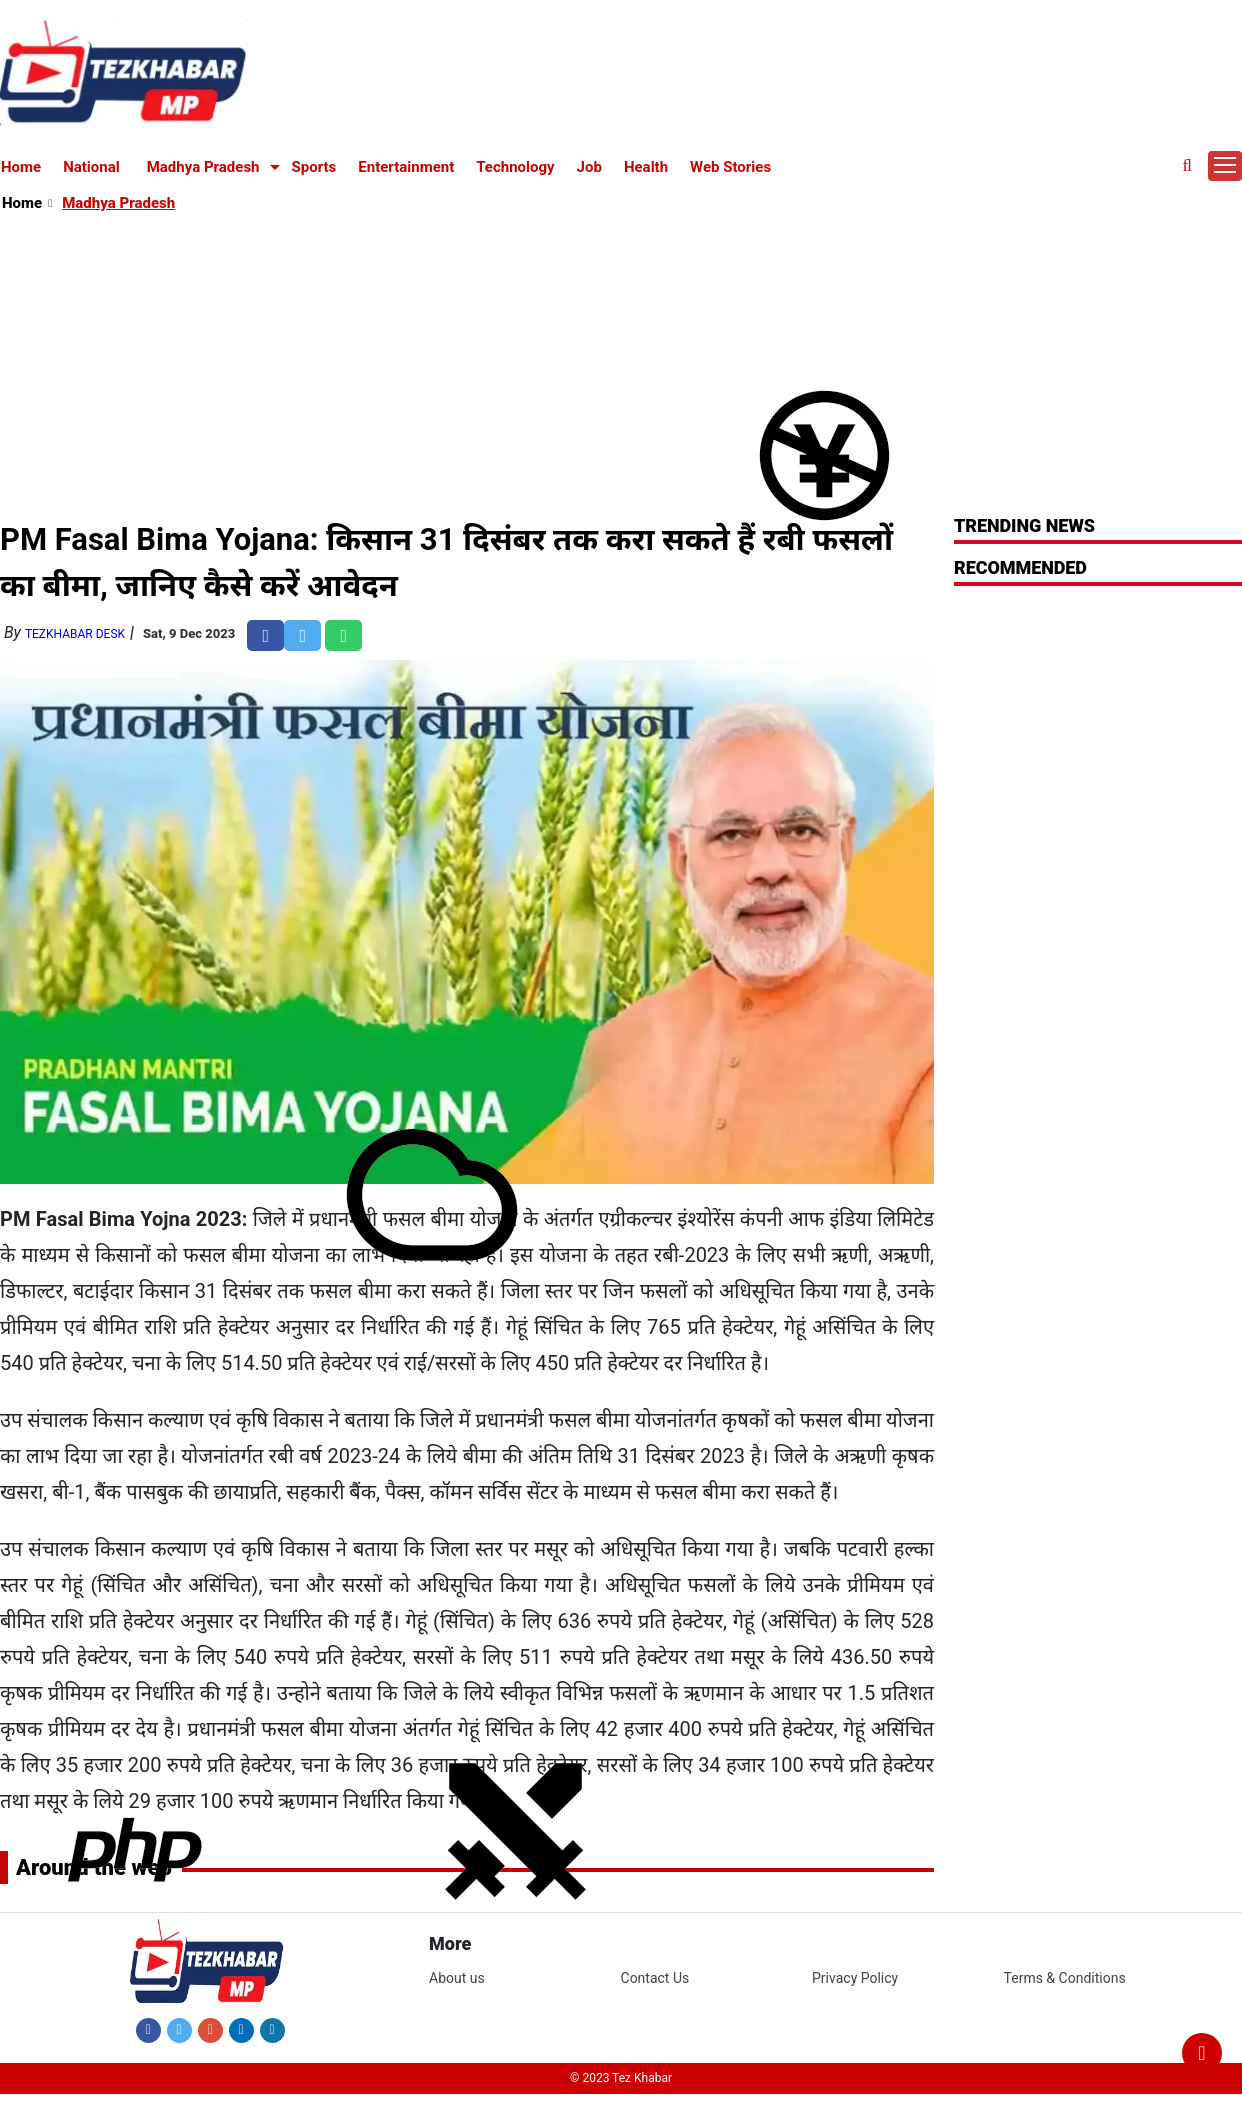 The image size is (1242, 2122). What do you see at coordinates (134, 1853) in the screenshot?
I see `indicates PHP programming language or technology` at bounding box center [134, 1853].